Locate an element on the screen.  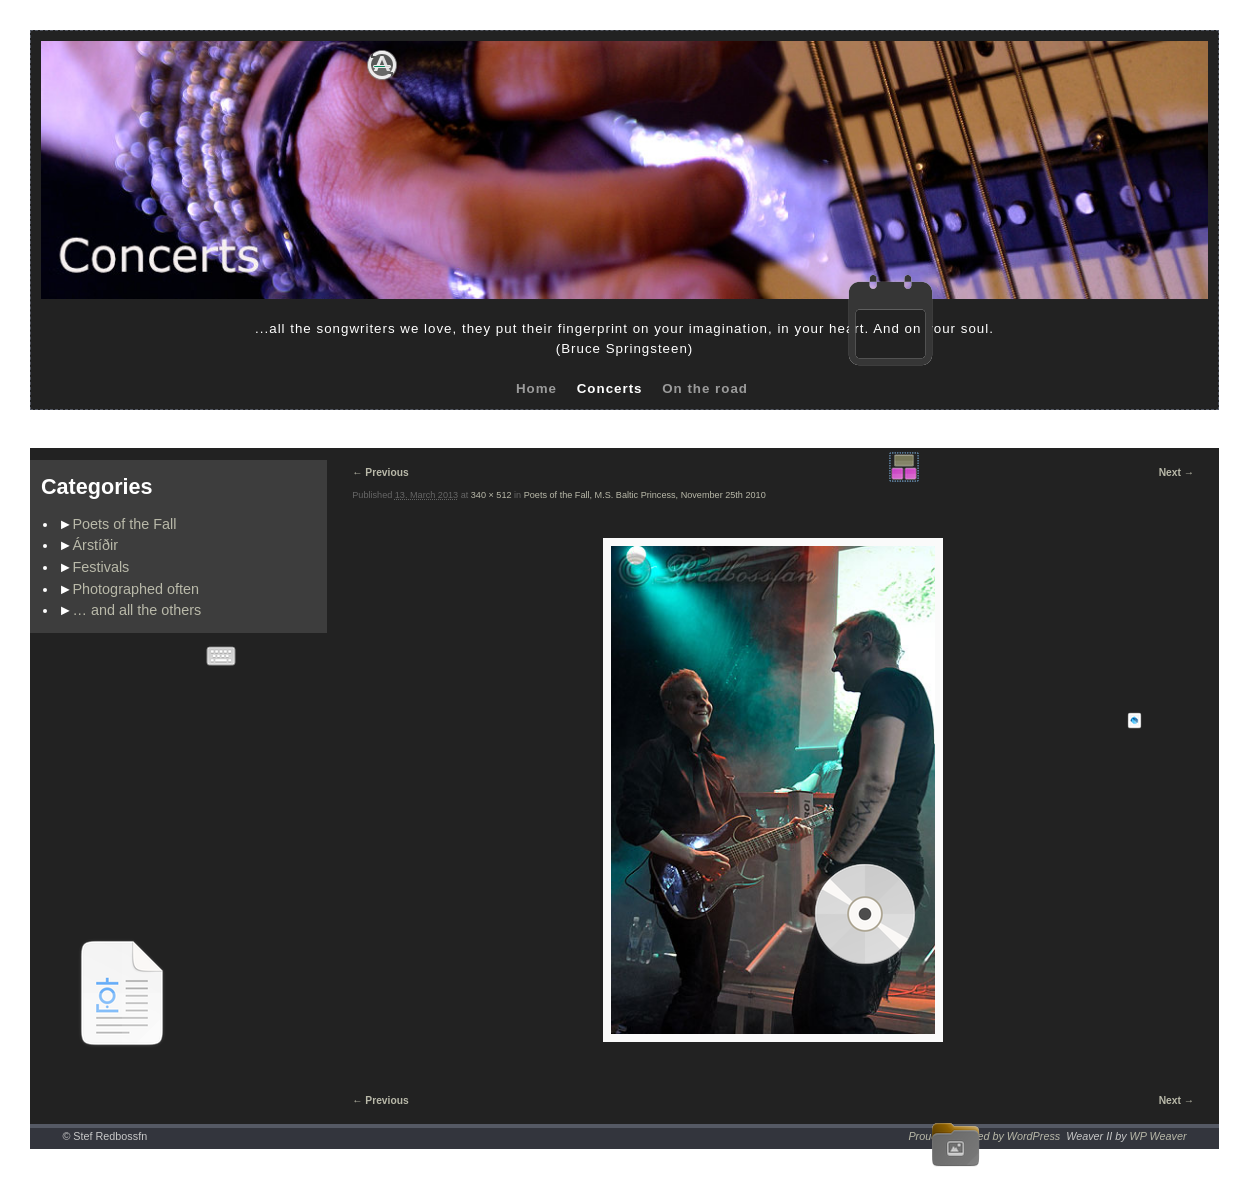
open on-screen keyboard is located at coordinates (221, 656).